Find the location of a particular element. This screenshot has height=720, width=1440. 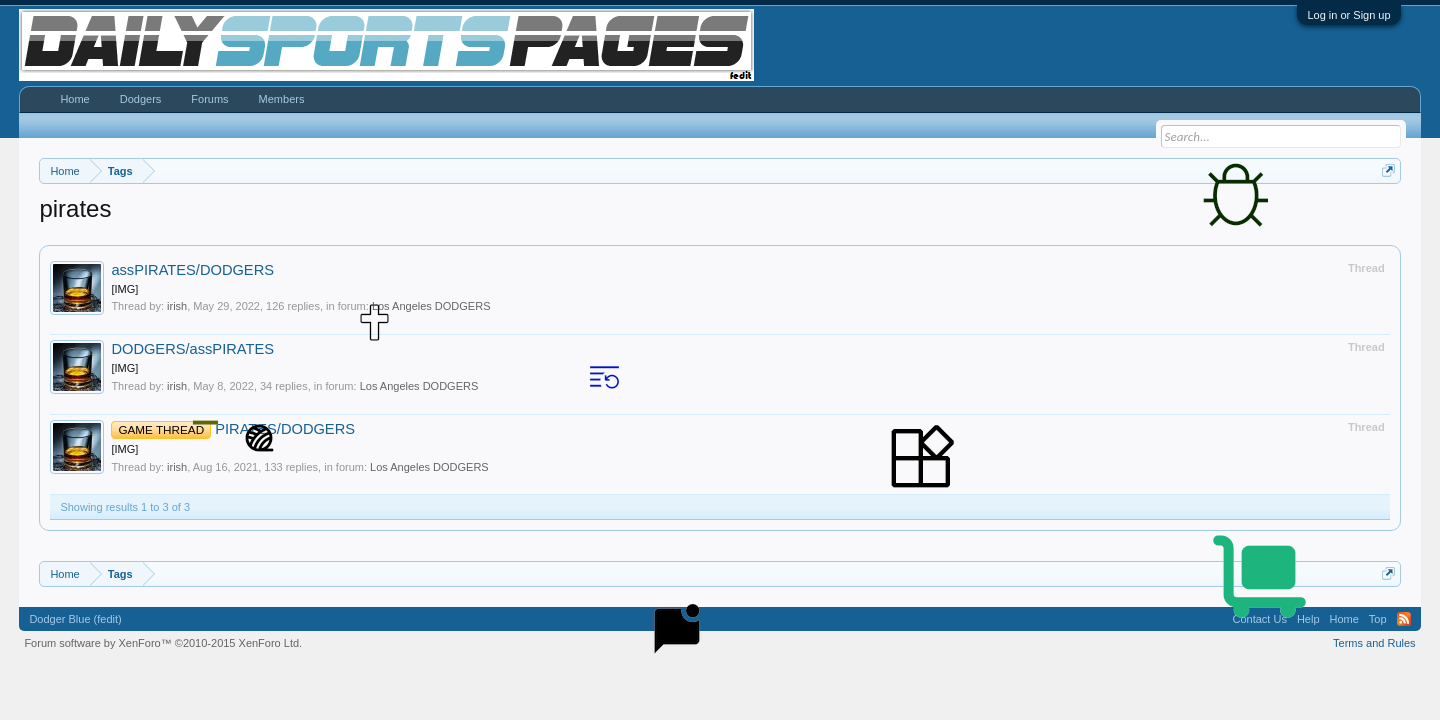

report a bug or issue is located at coordinates (1236, 196).